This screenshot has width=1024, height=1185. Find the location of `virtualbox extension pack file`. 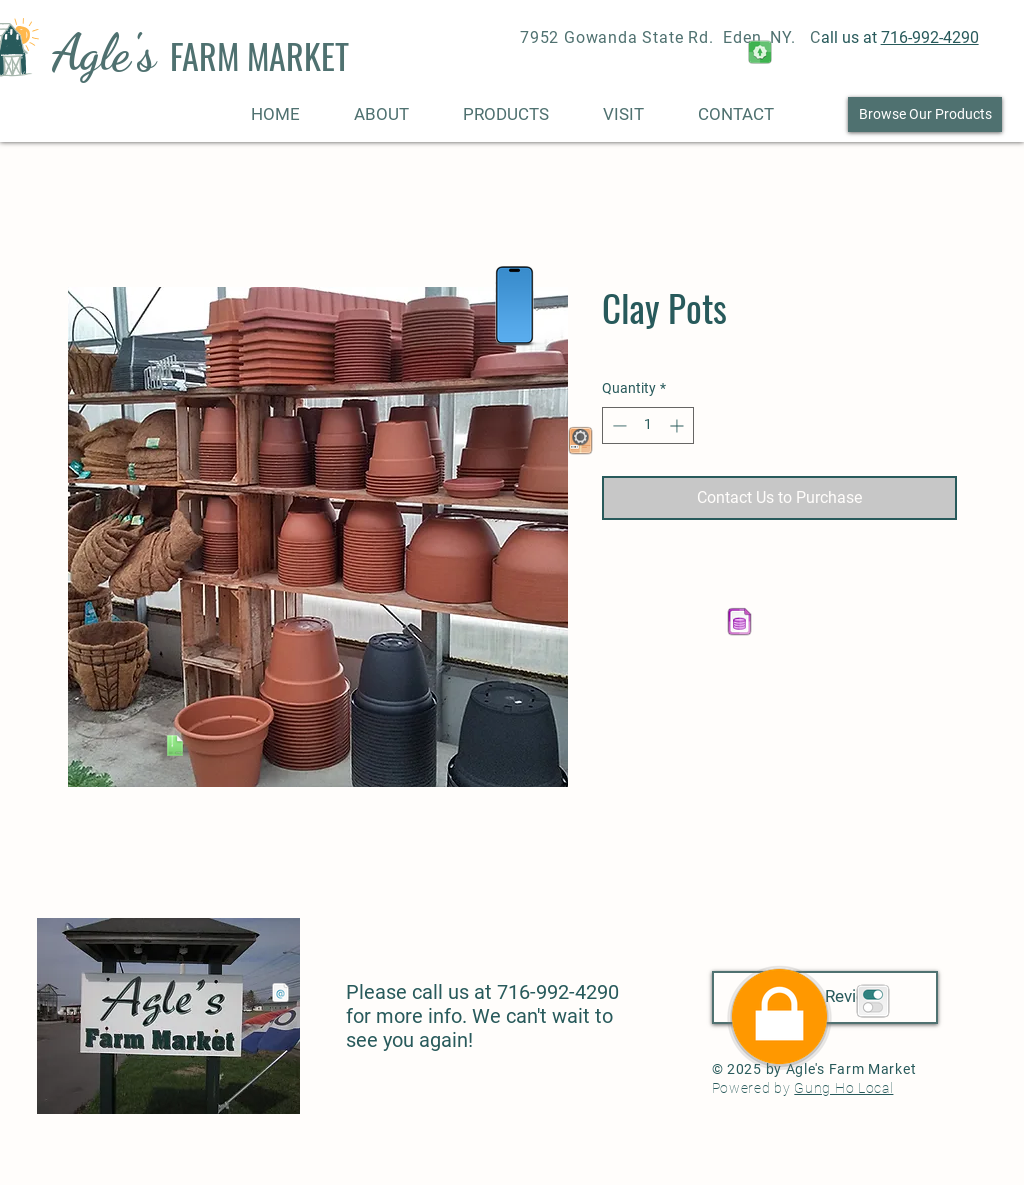

virtualbox extension pack file is located at coordinates (175, 746).